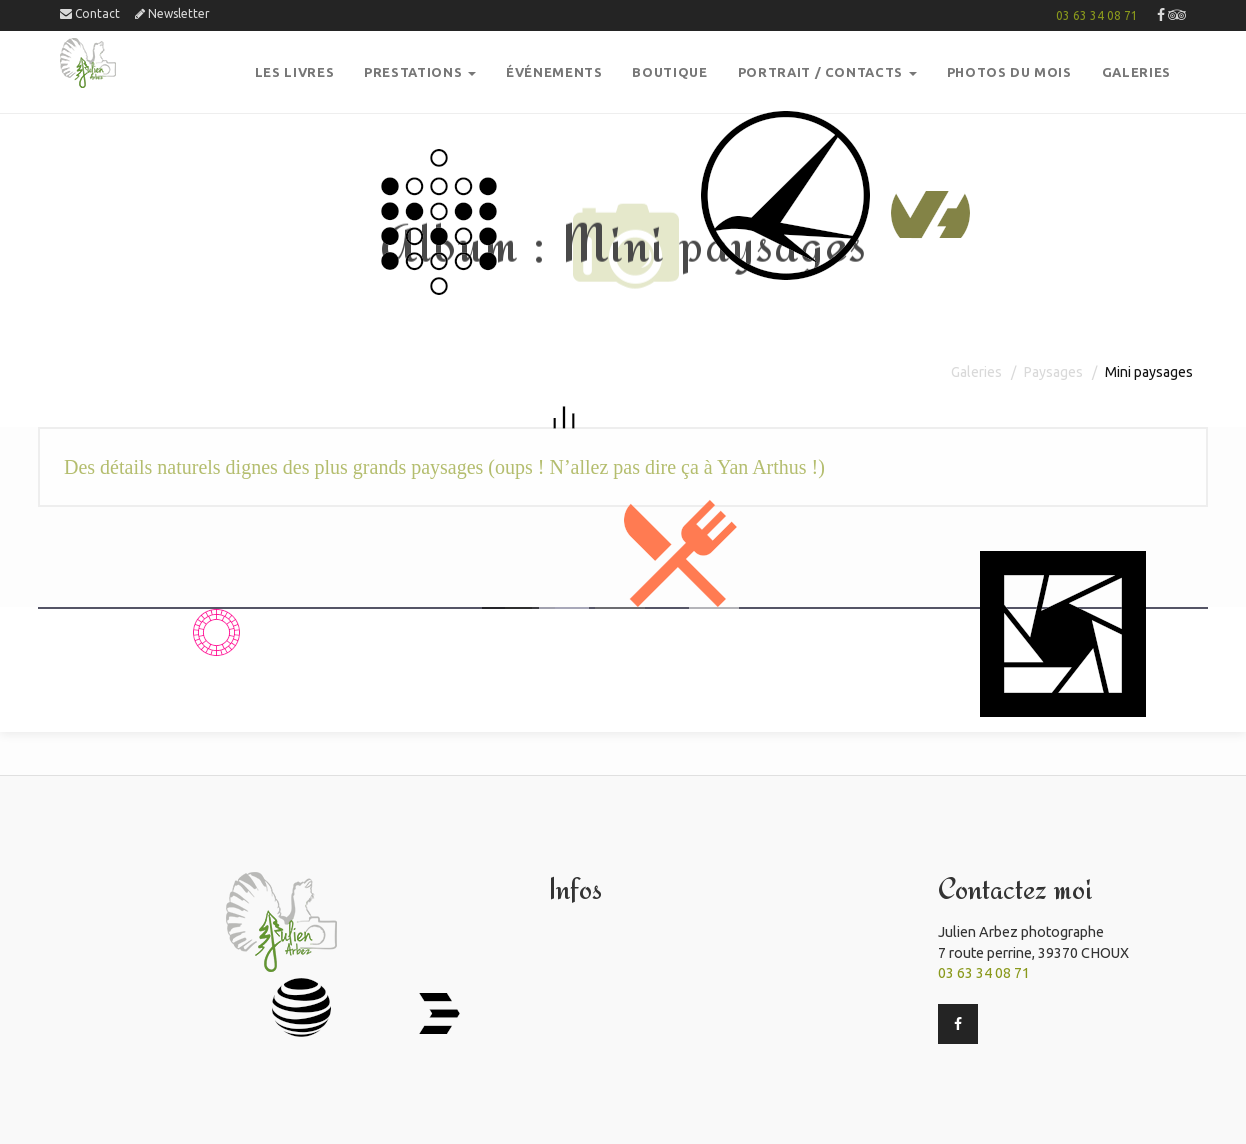  Describe the element at coordinates (680, 553) in the screenshot. I see `open the mealie recipe manager app` at that location.